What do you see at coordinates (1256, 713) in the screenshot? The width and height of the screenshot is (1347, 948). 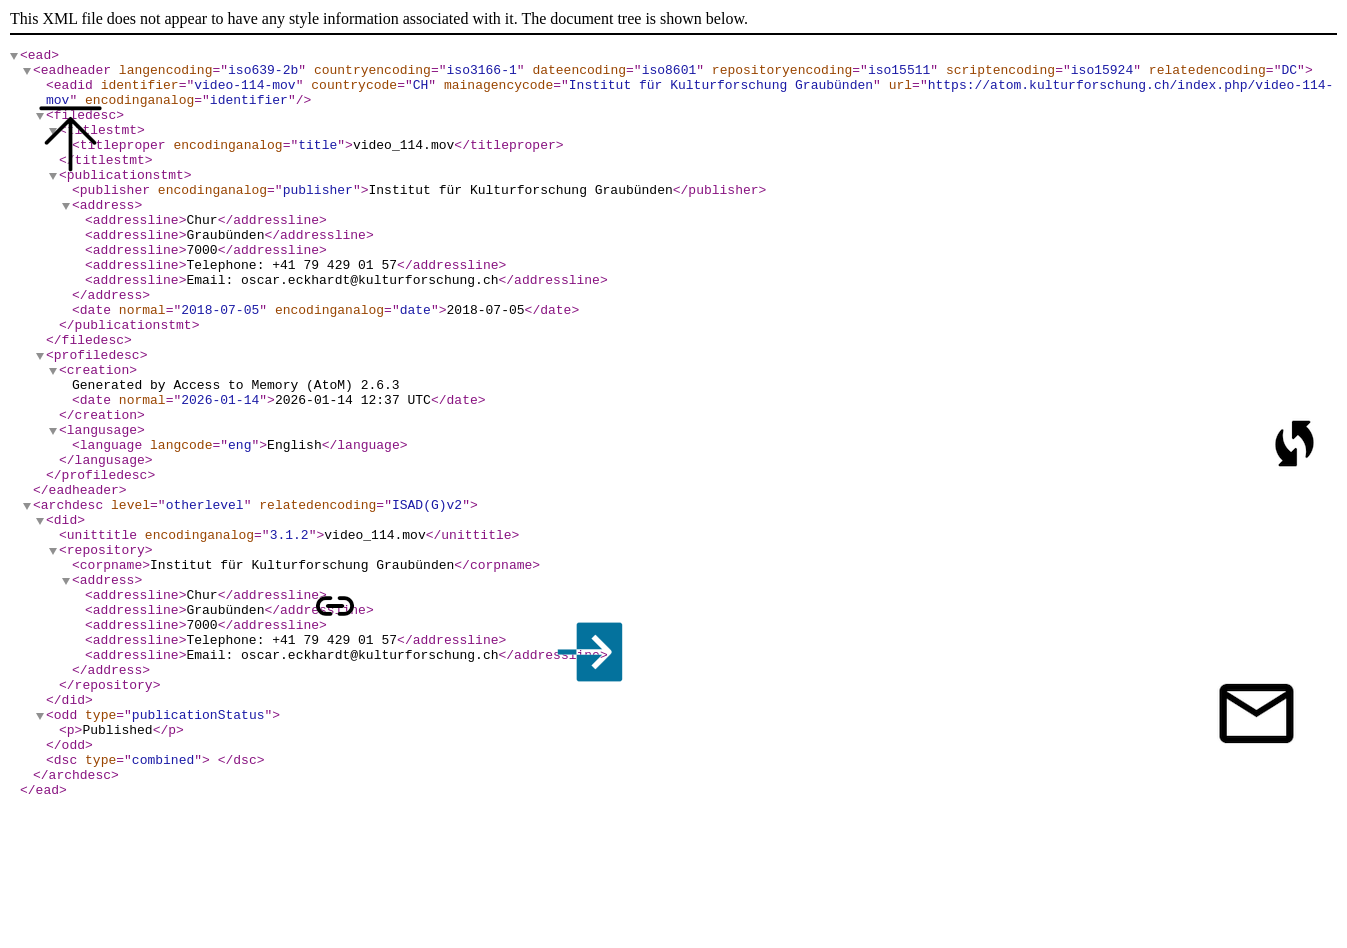 I see `open your email inbox` at bounding box center [1256, 713].